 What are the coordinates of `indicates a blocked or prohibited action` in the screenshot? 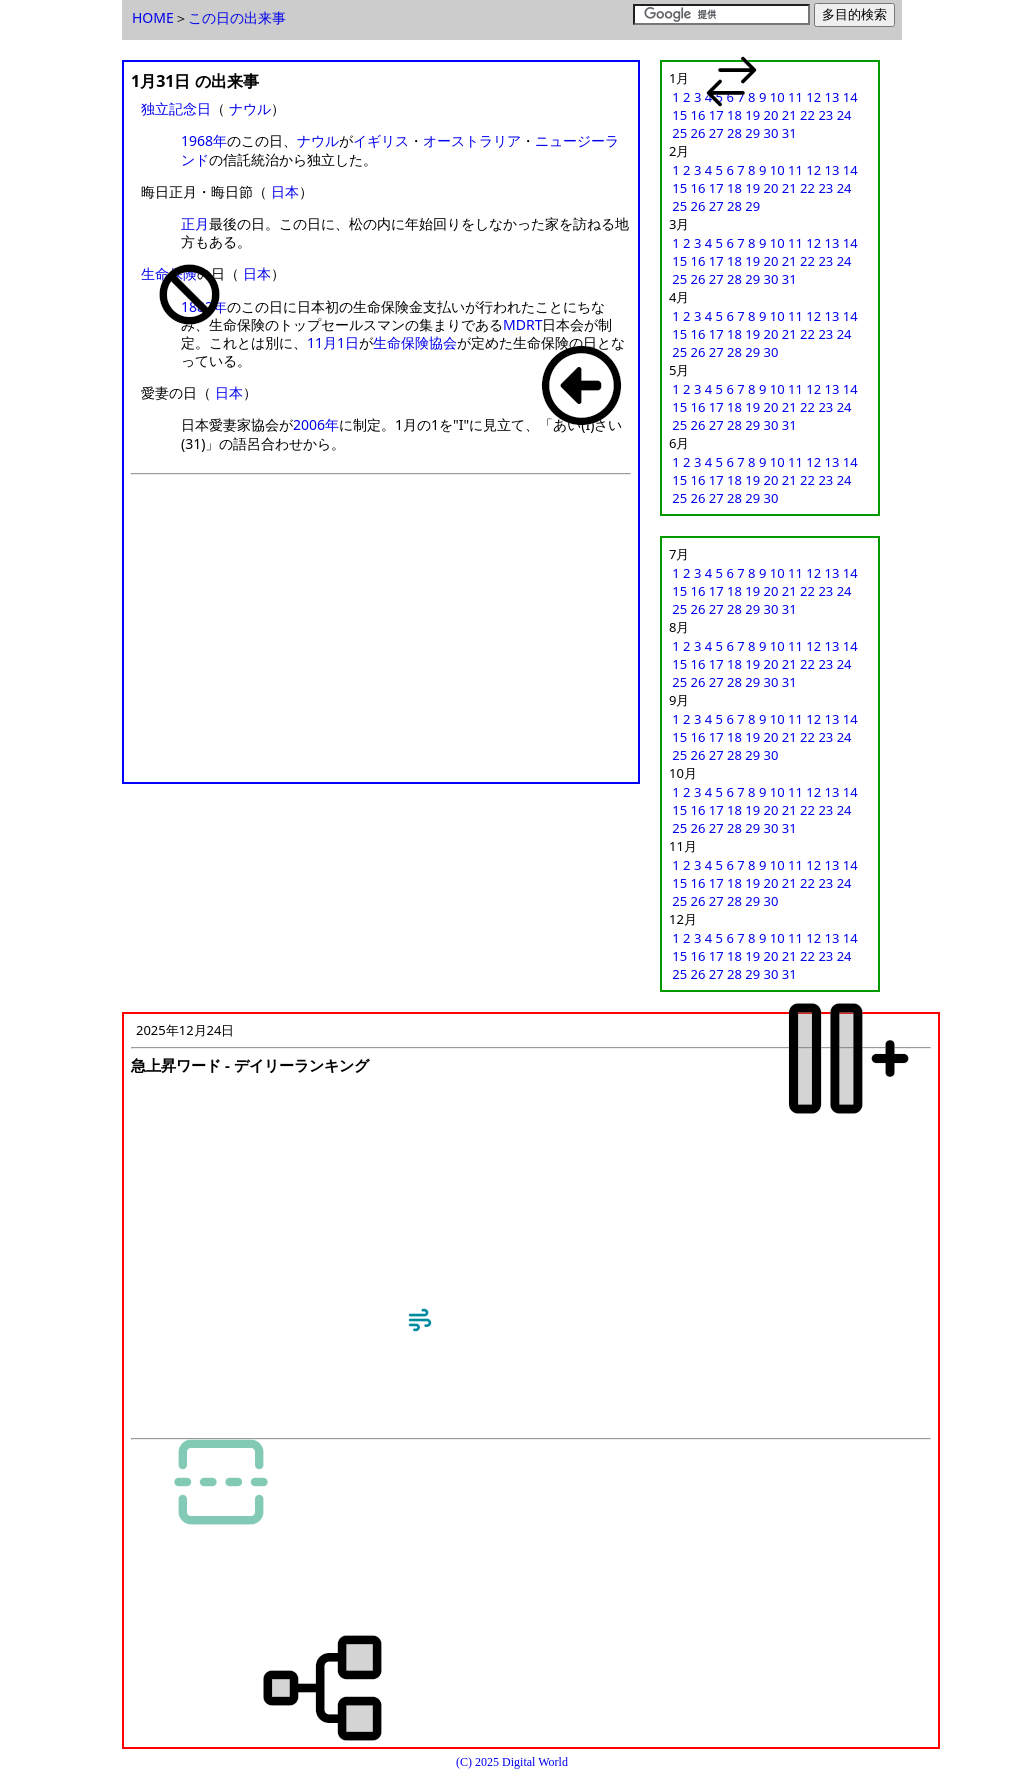 It's located at (189, 294).